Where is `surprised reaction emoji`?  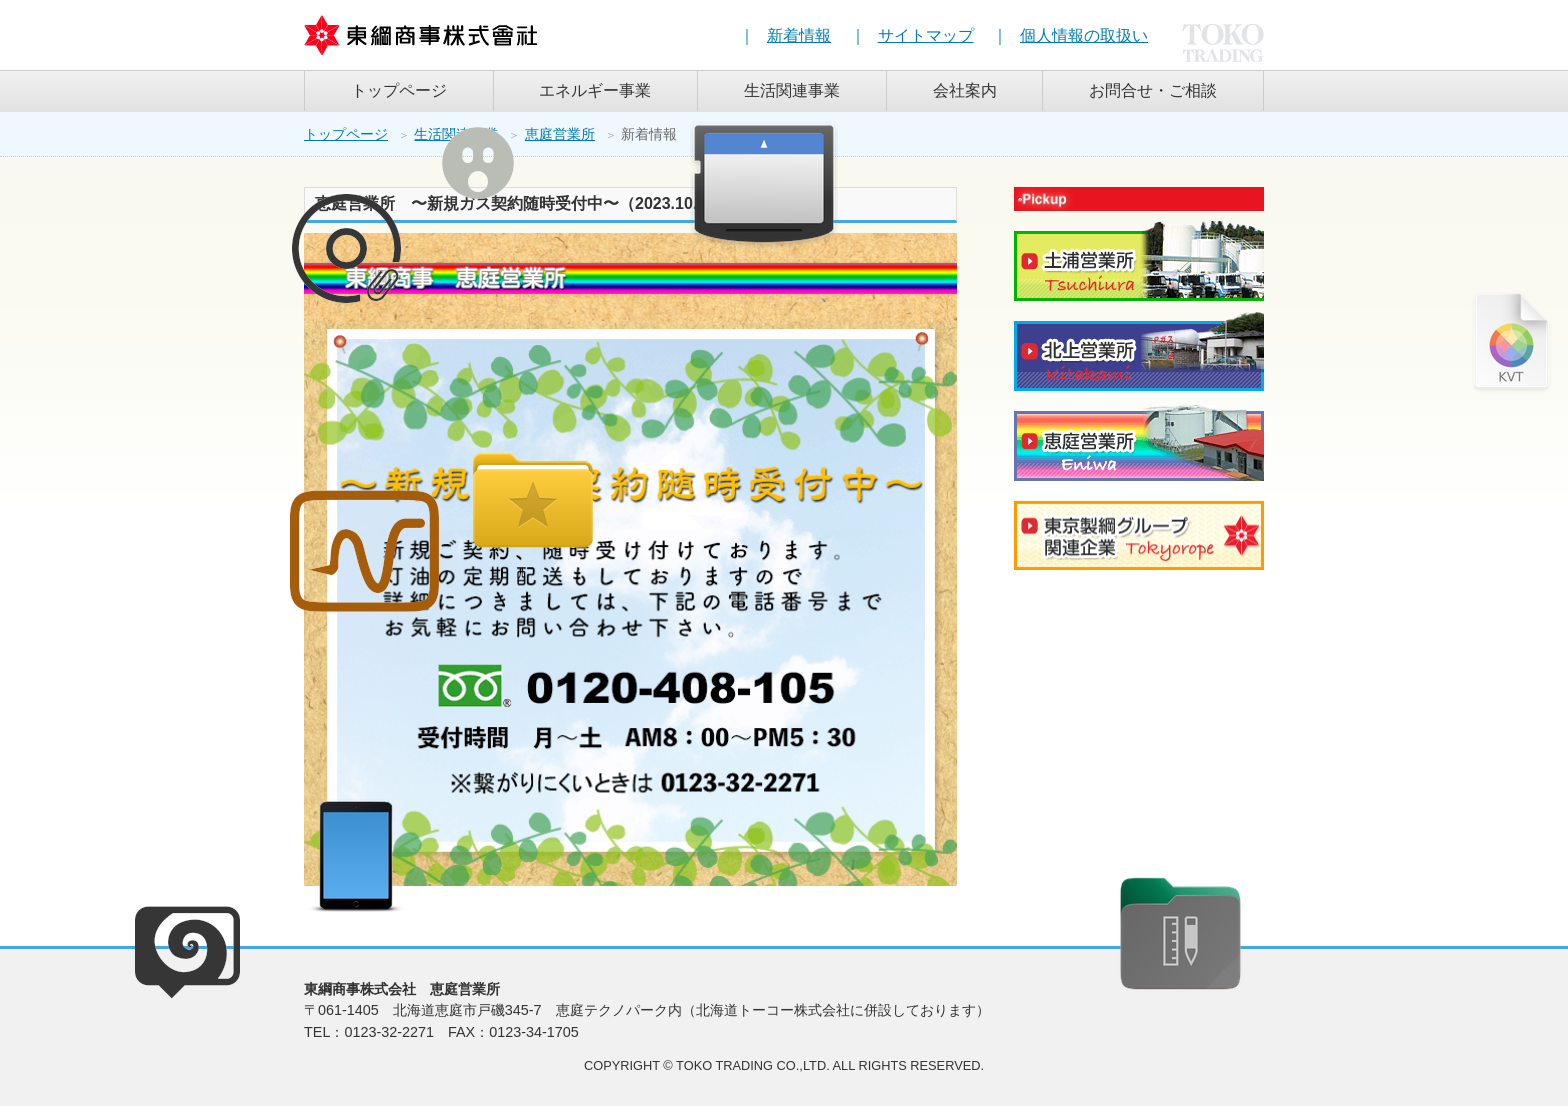
surprised reaction emoji is located at coordinates (478, 163).